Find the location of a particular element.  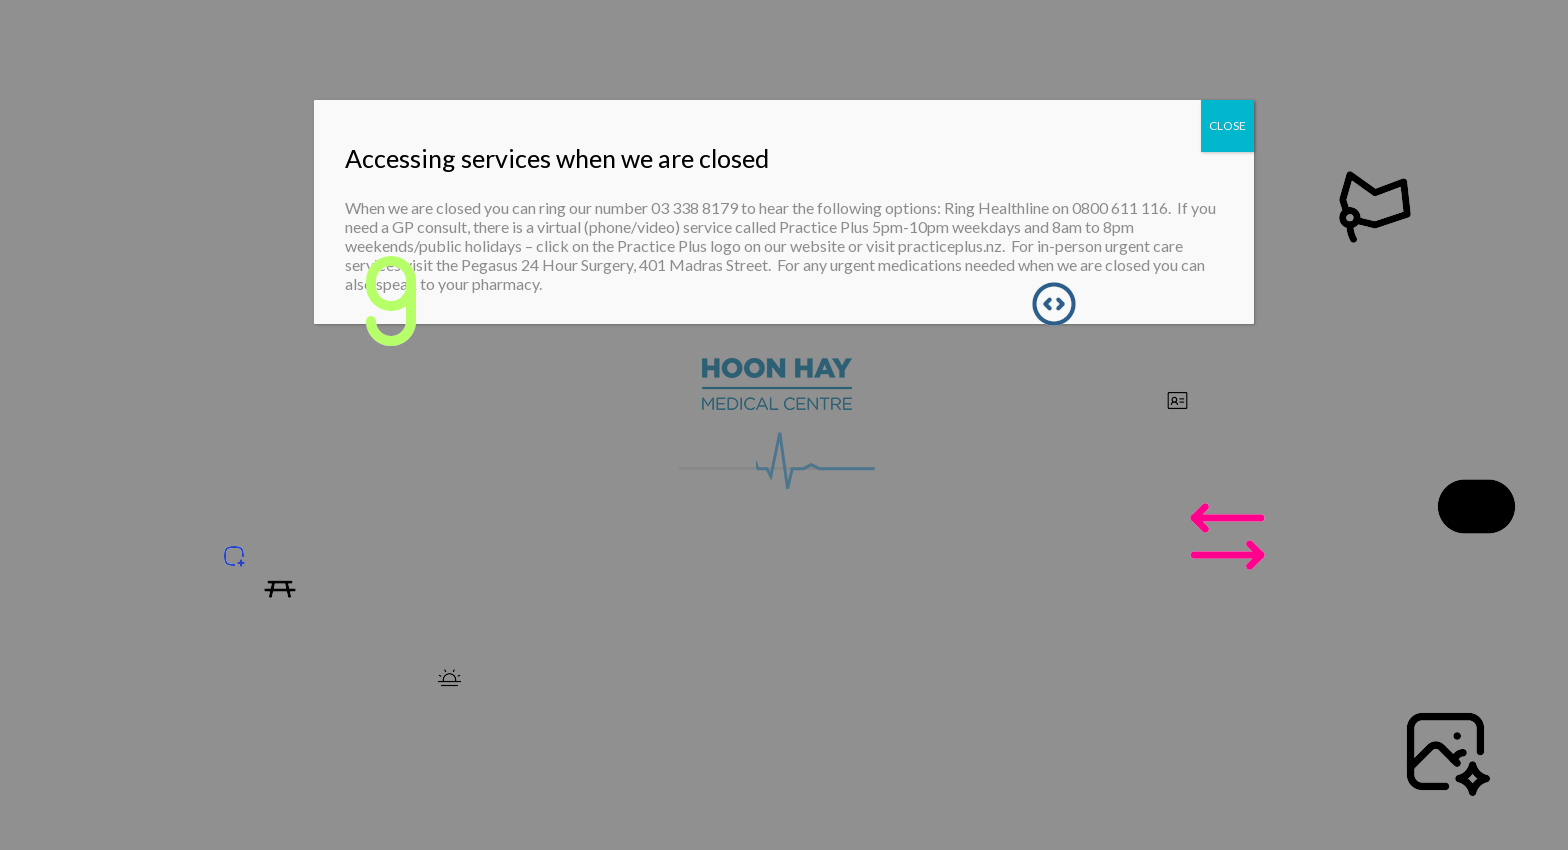

toggle sunrise or sunset display mode is located at coordinates (449, 678).